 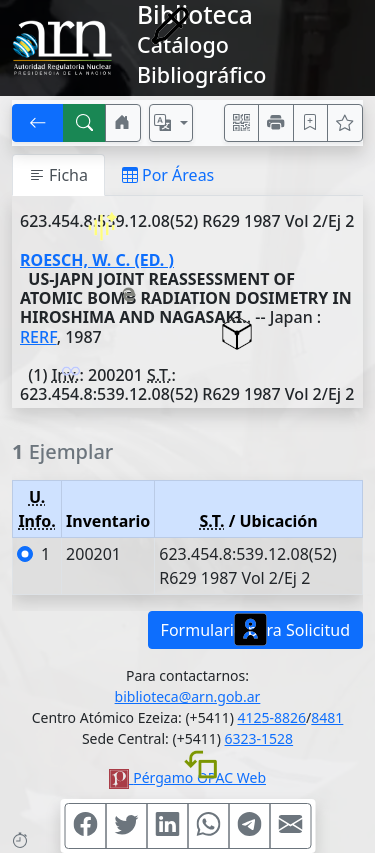 I want to click on activate AI voice assistant, so click(x=101, y=227).